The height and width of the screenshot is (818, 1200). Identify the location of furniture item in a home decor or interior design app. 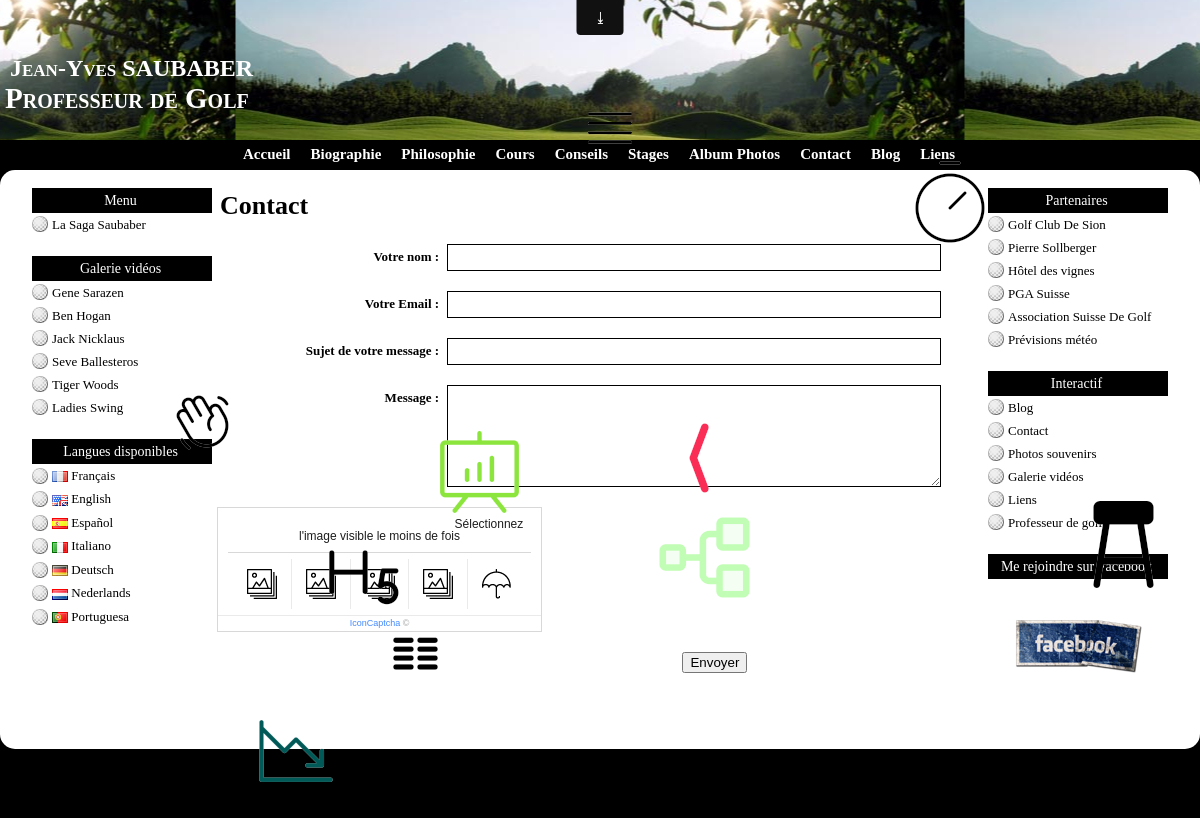
(1123, 544).